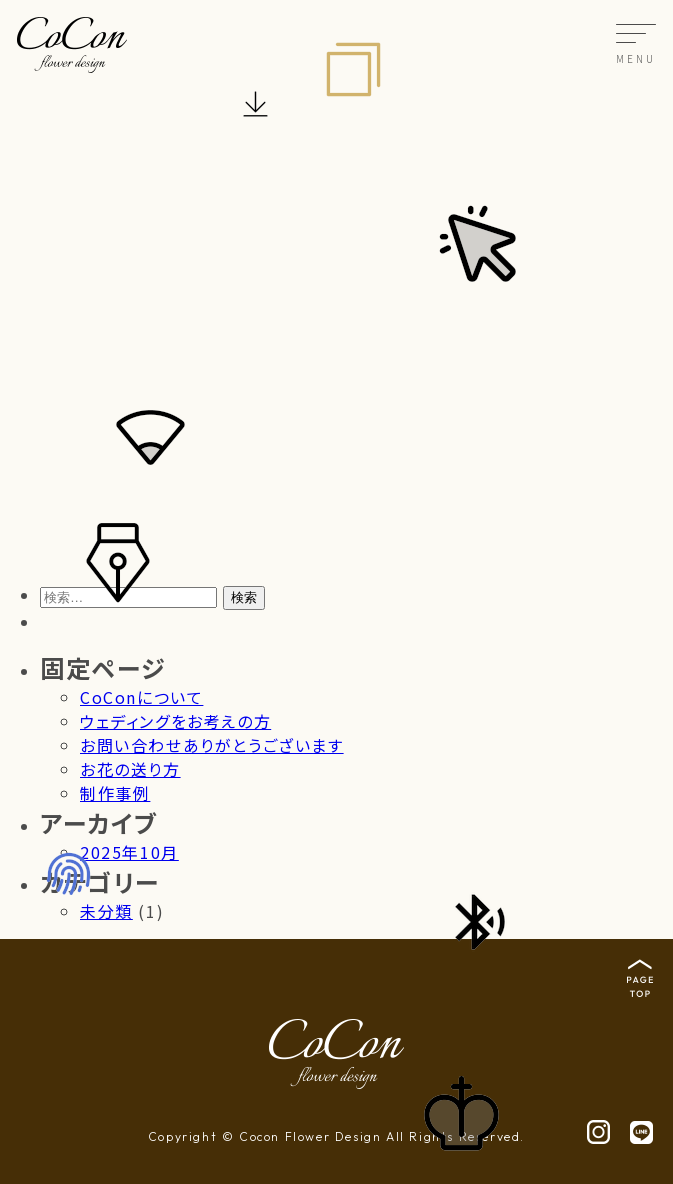 The image size is (673, 1184). I want to click on searching for nearby bluetooth devices, so click(480, 922).